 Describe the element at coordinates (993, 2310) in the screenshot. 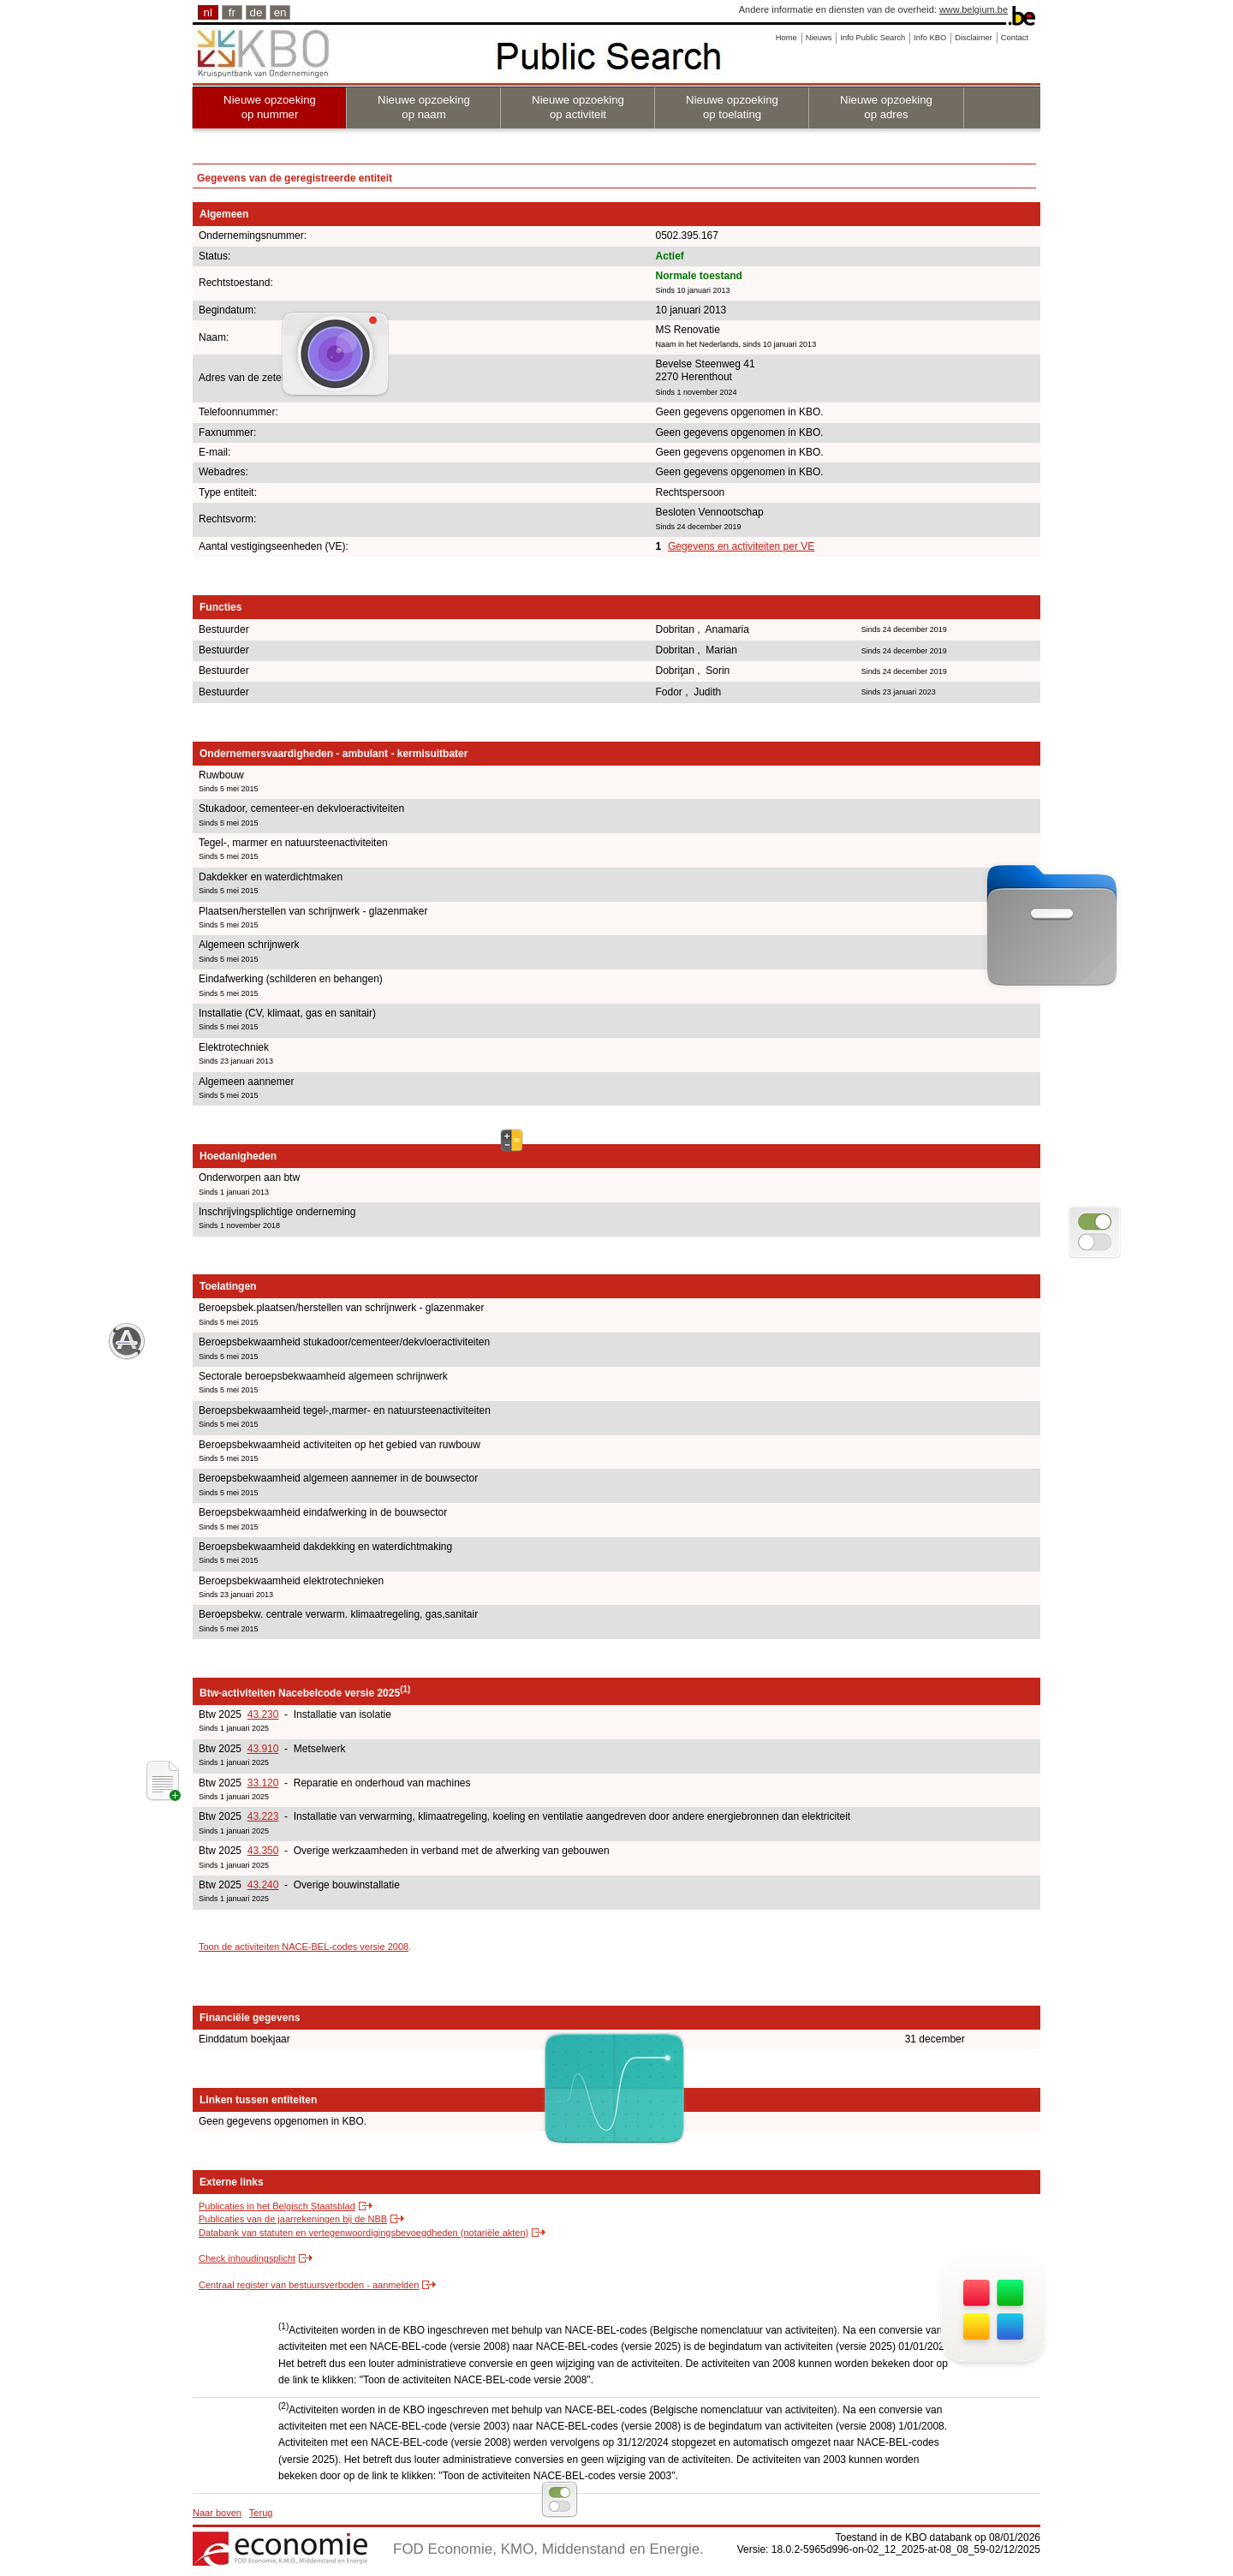

I see `open Code::Blocks IDE application` at that location.